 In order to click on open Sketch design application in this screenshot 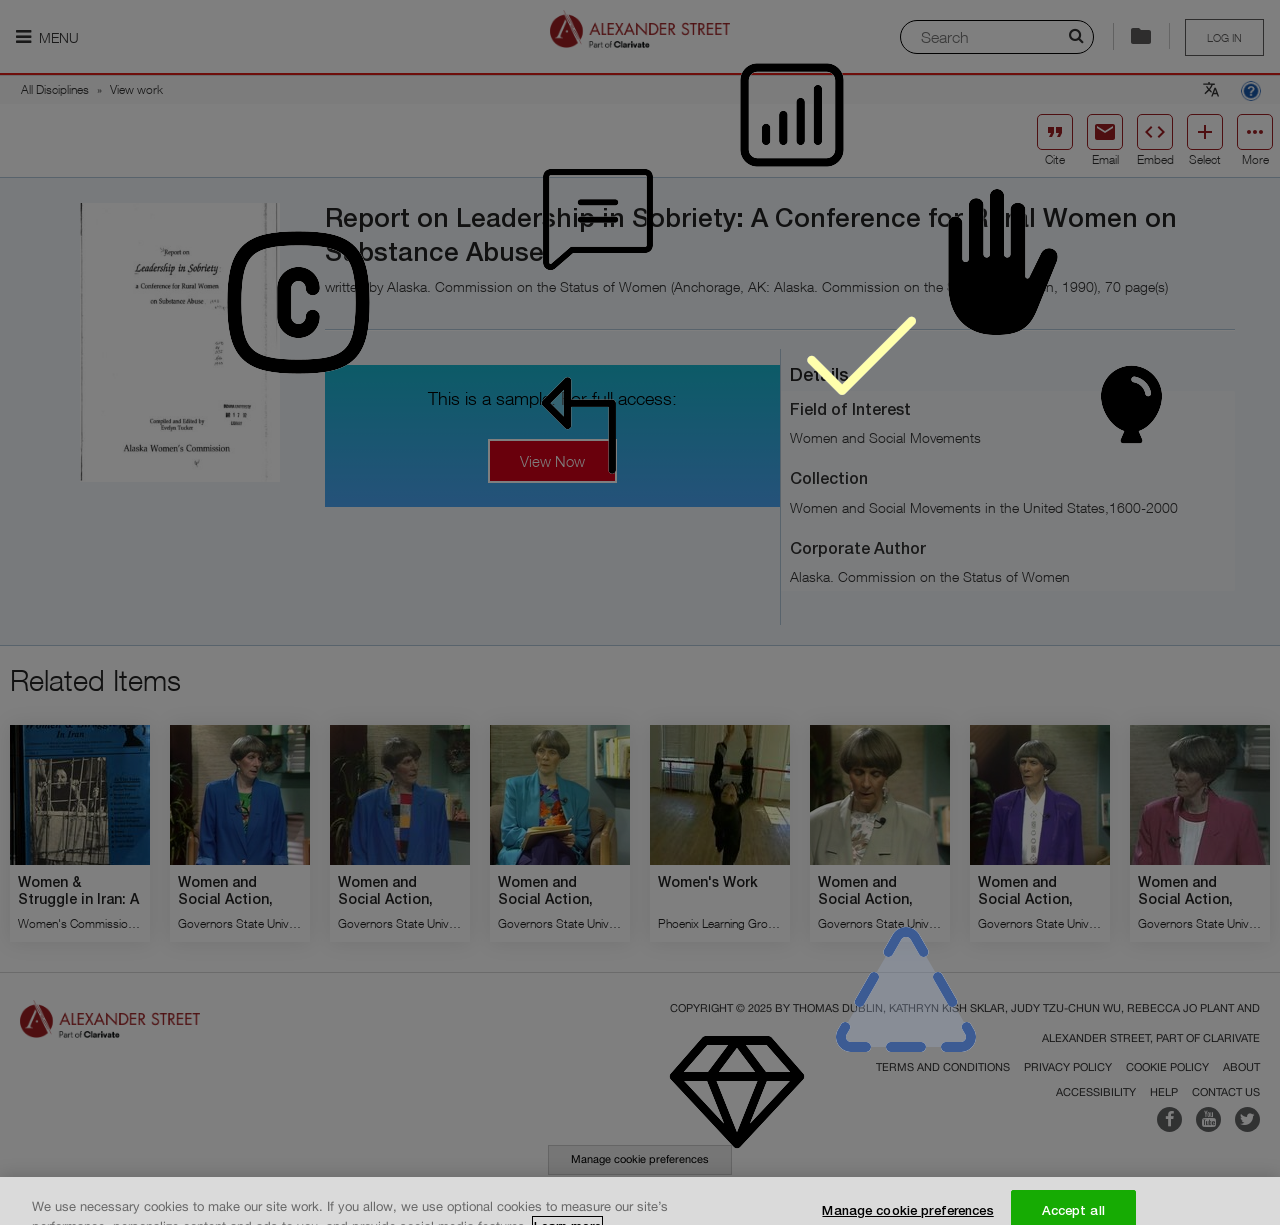, I will do `click(737, 1090)`.